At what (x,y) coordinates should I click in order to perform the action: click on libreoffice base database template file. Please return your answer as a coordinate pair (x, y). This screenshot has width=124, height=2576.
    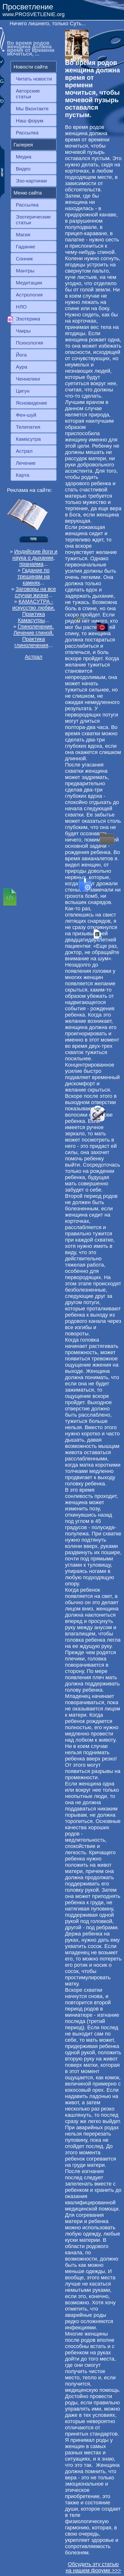
    Looking at the image, I should click on (10, 319).